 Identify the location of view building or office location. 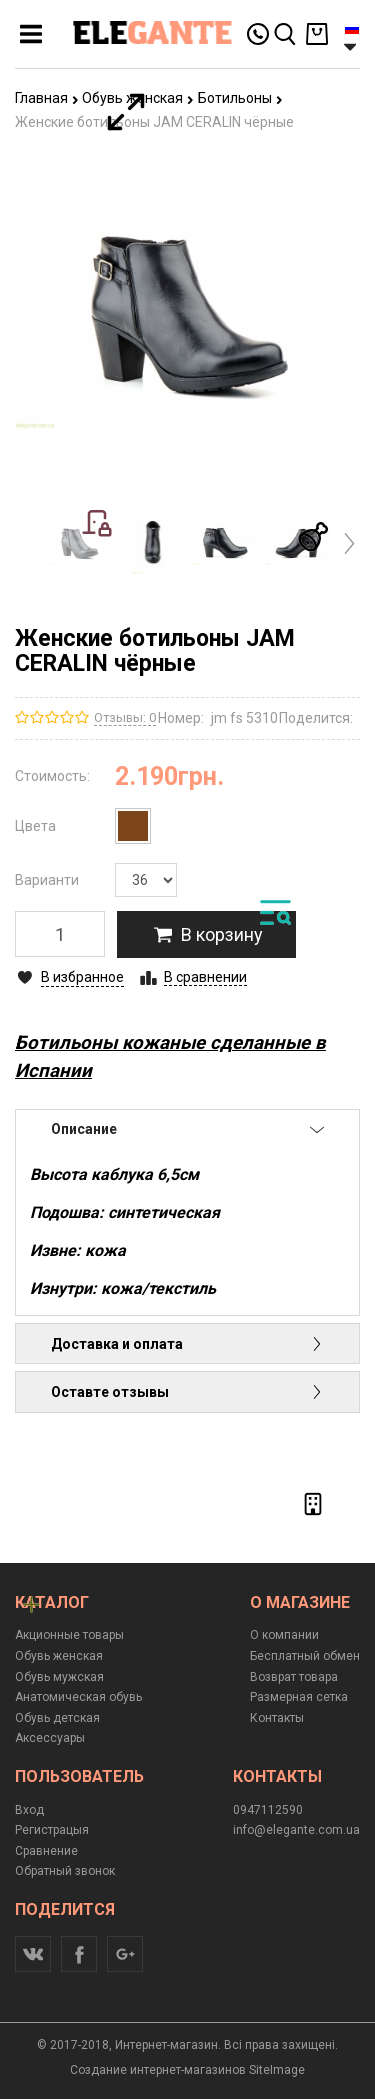
(313, 1504).